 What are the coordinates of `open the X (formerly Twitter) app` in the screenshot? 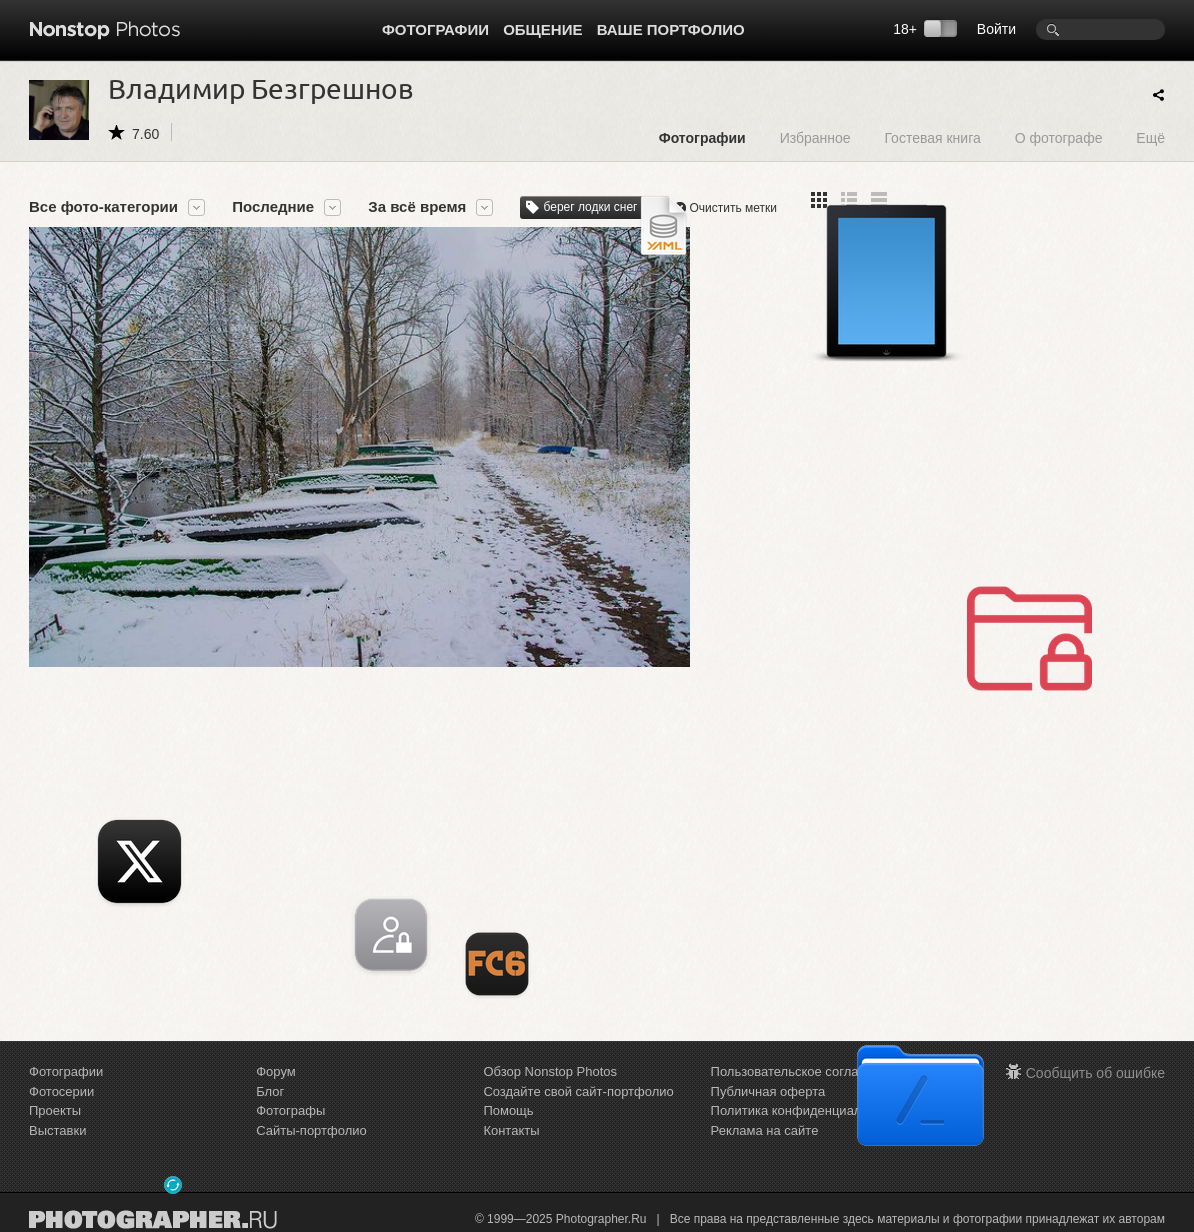 It's located at (139, 861).